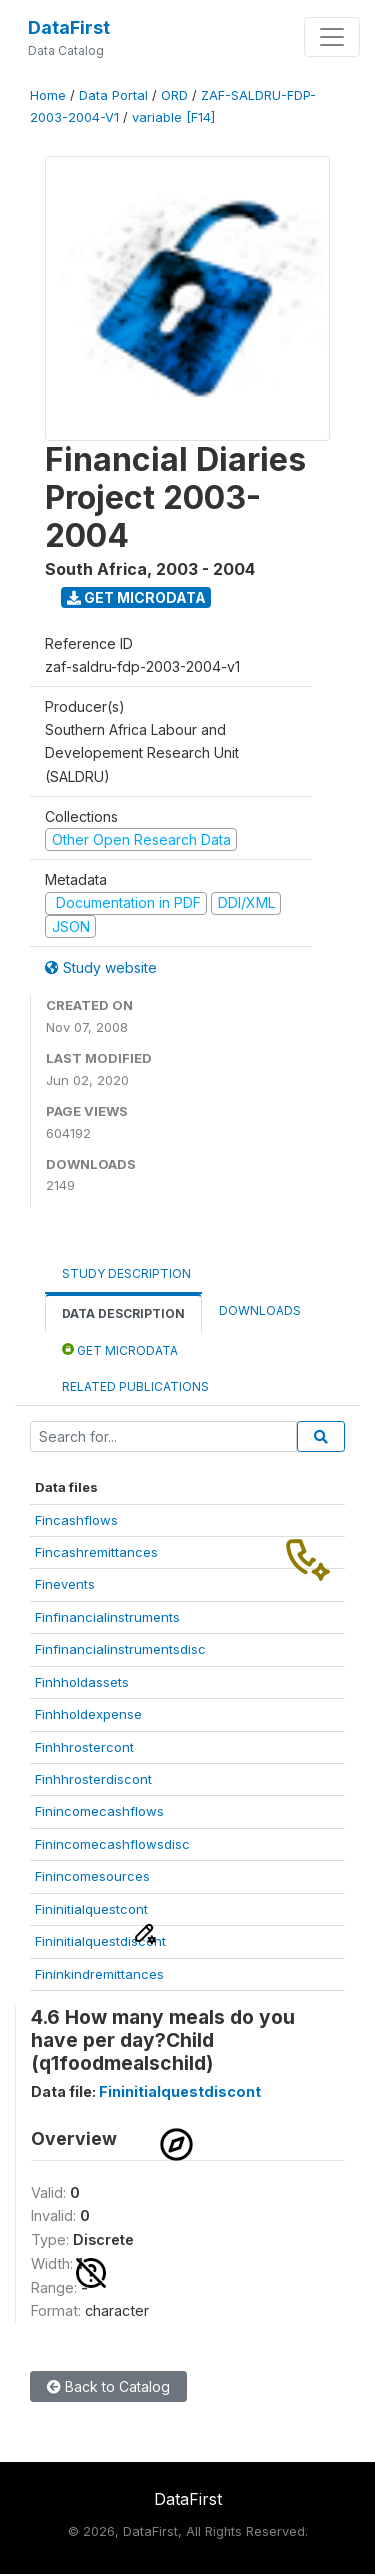 The width and height of the screenshot is (375, 2574). I want to click on help or support is currently unavailable, so click(91, 2273).